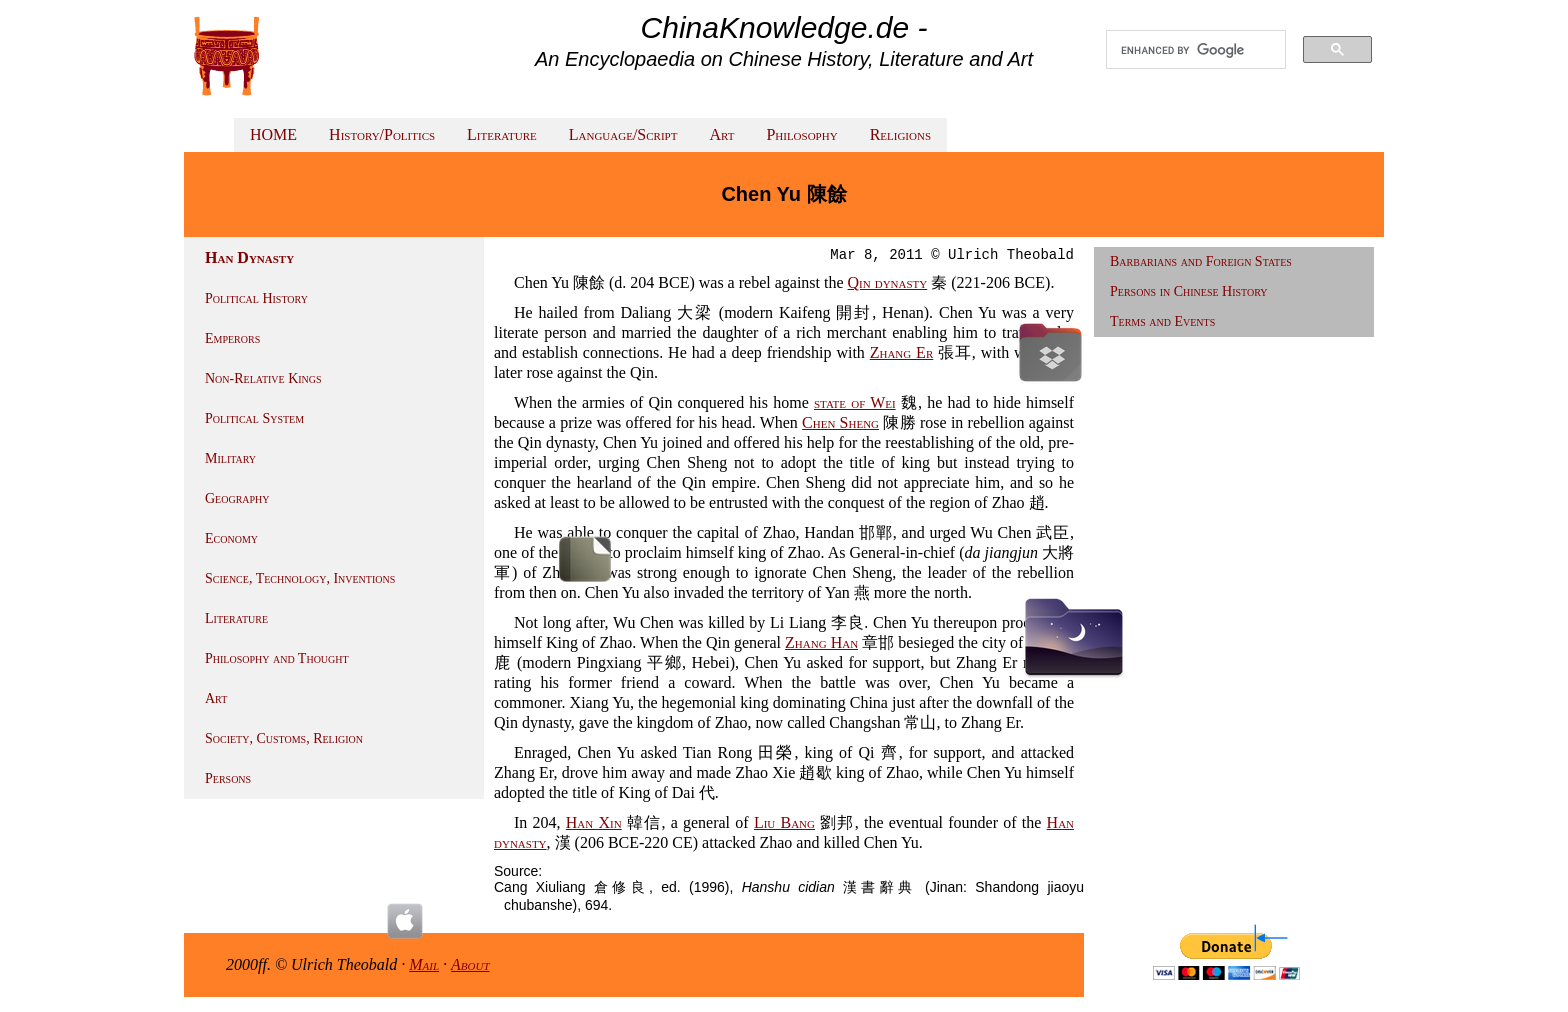 This screenshot has height=1012, width=1568. Describe the element at coordinates (1073, 639) in the screenshot. I see `open pictures folder` at that location.